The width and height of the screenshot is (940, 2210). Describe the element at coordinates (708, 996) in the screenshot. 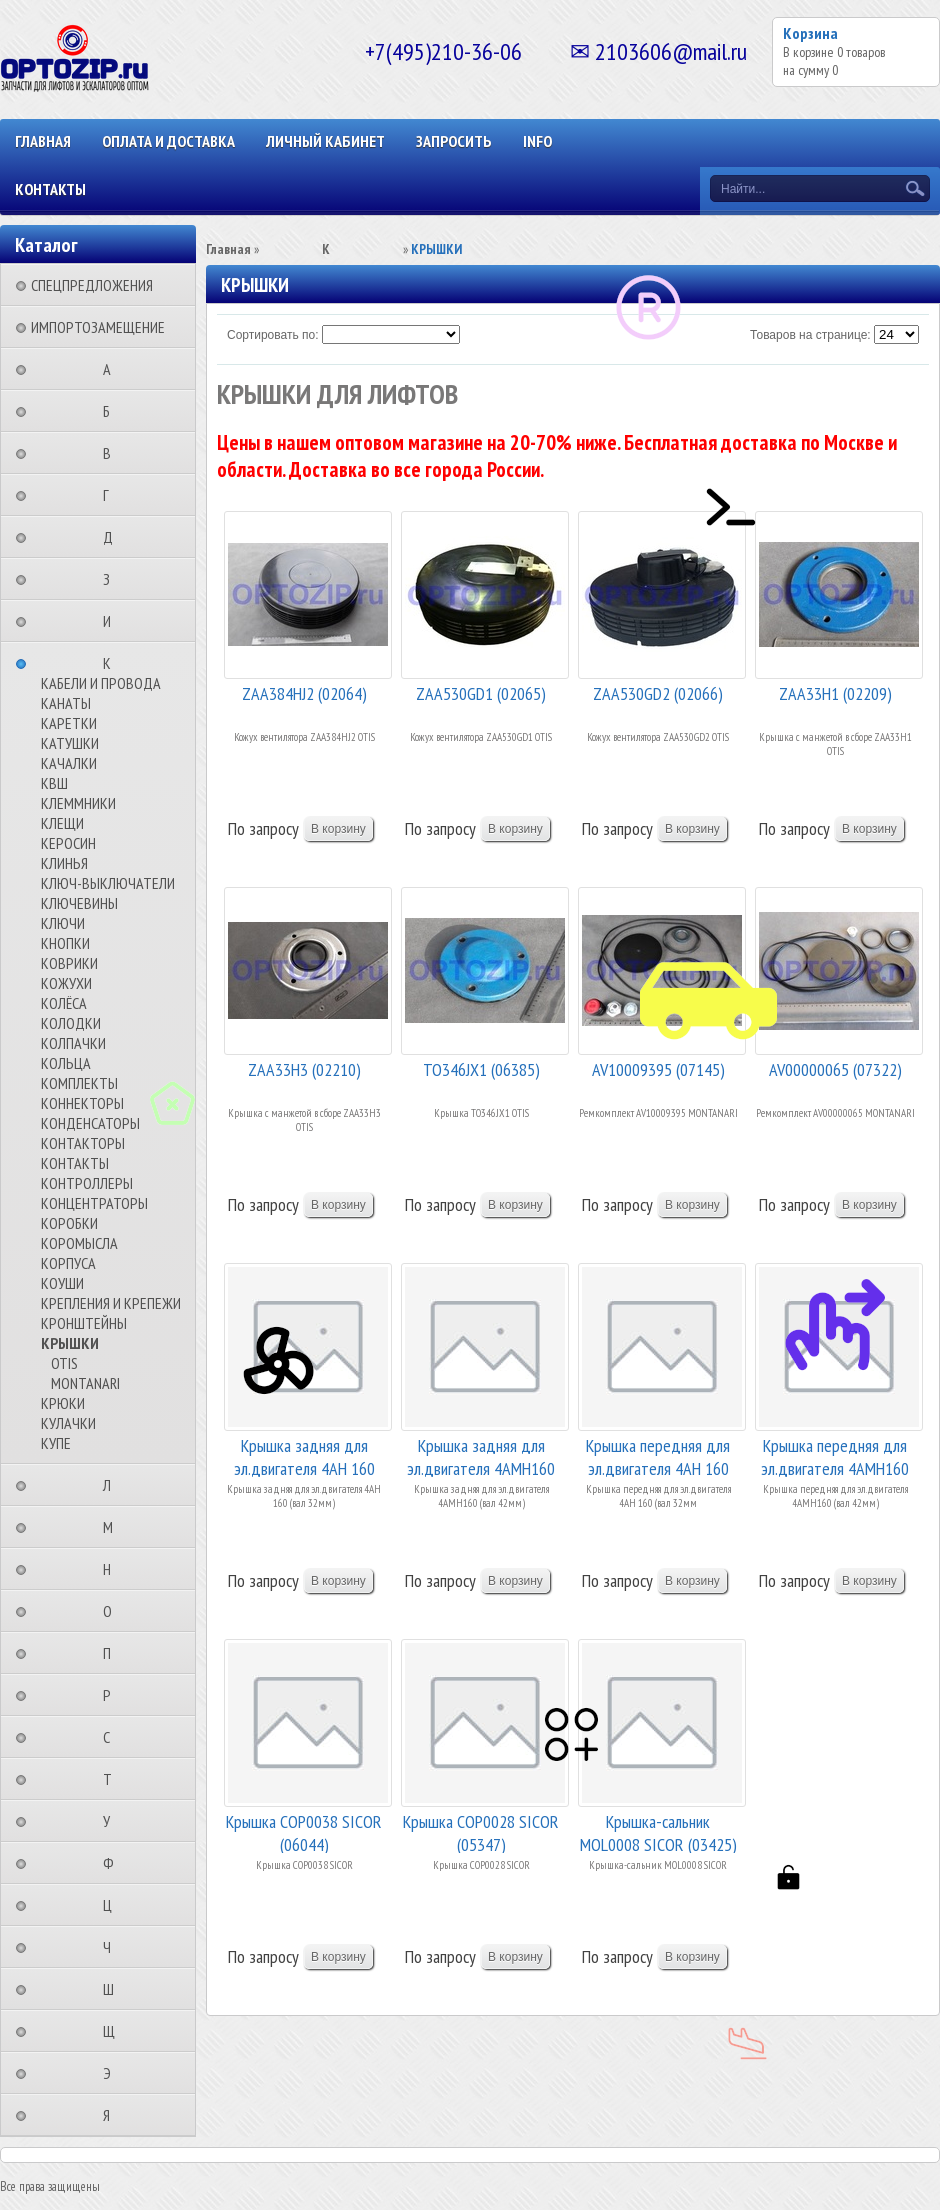

I see `access vehicle or car-related settings` at that location.